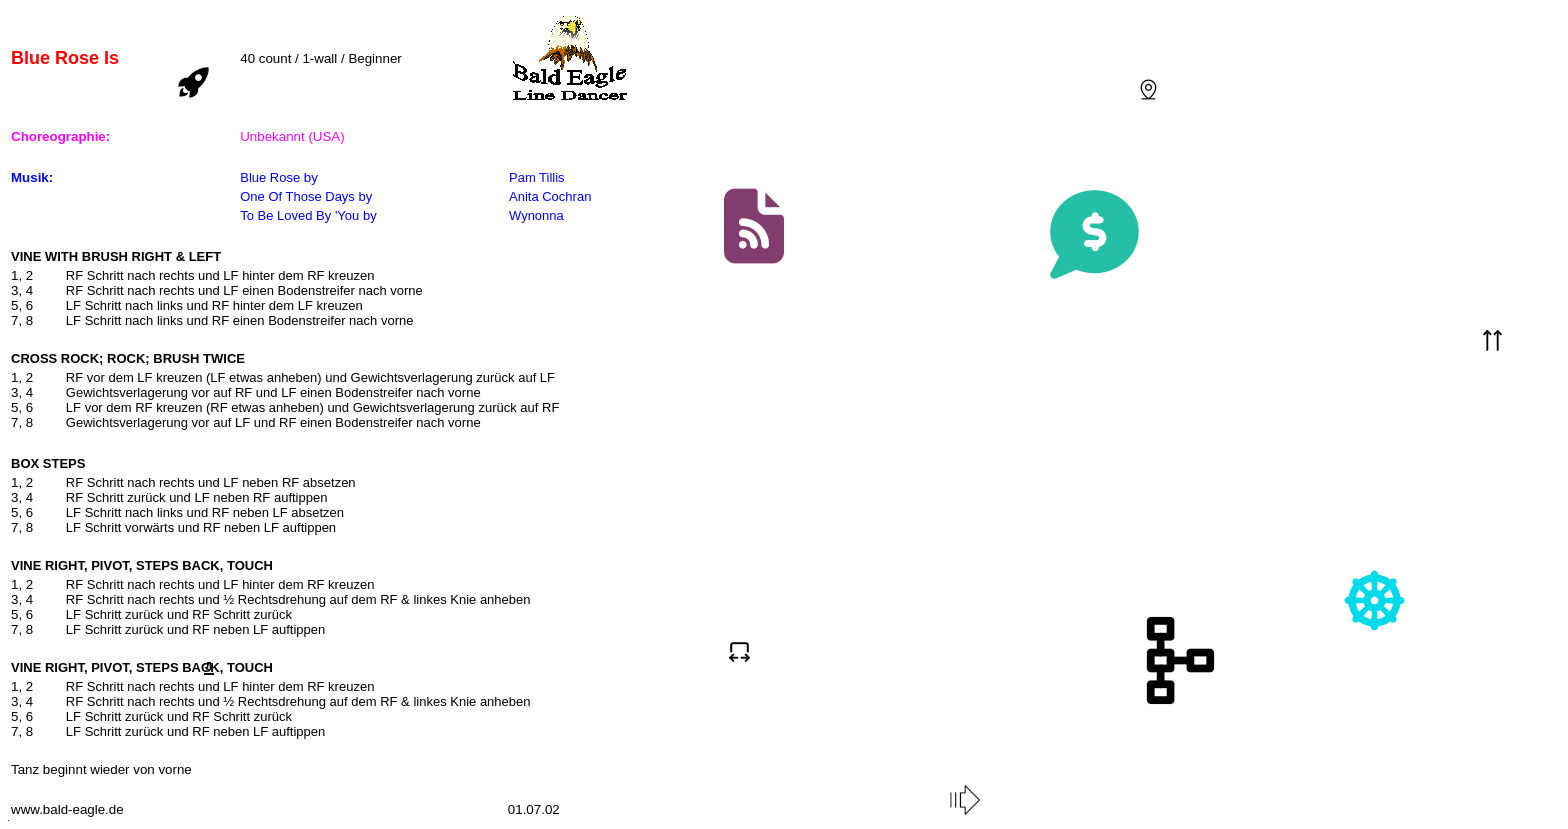 The image size is (1568, 829). I want to click on sort items in ascending order, so click(1492, 340).